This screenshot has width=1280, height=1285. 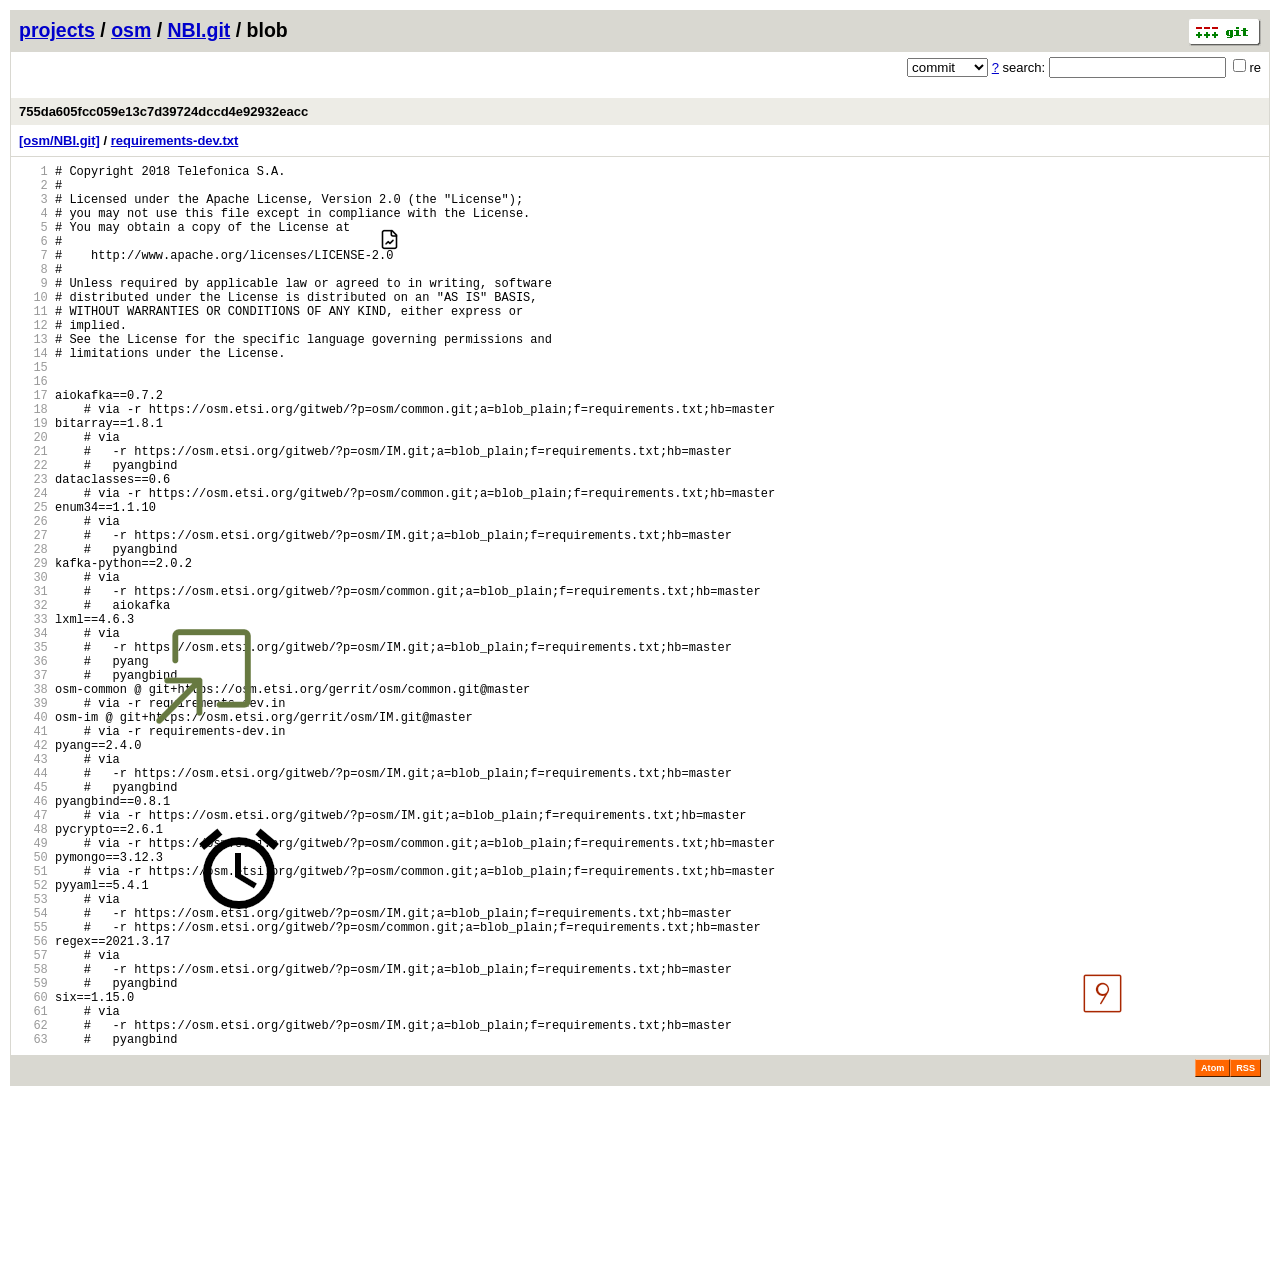 I want to click on select number nine from a numeric keypad, so click(x=1102, y=993).